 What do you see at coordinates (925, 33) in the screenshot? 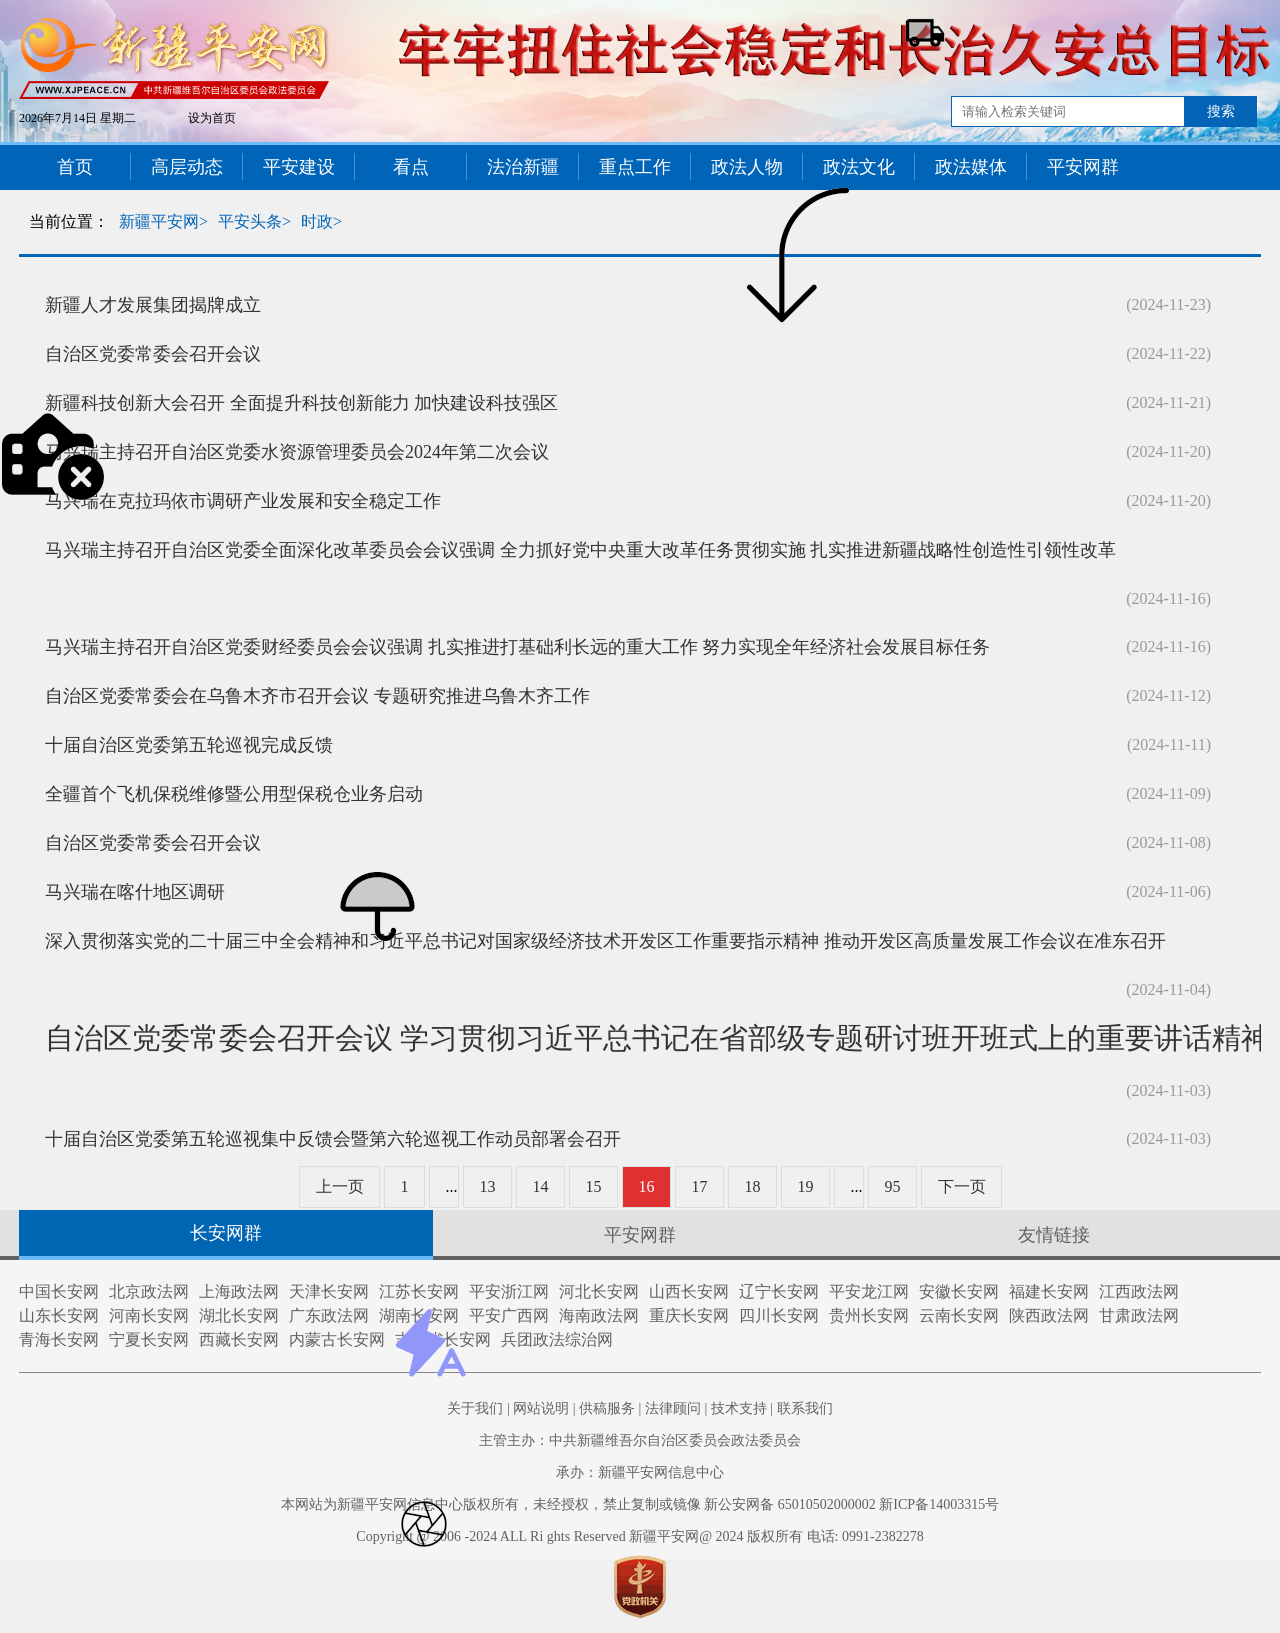
I see `track your delivery status` at bounding box center [925, 33].